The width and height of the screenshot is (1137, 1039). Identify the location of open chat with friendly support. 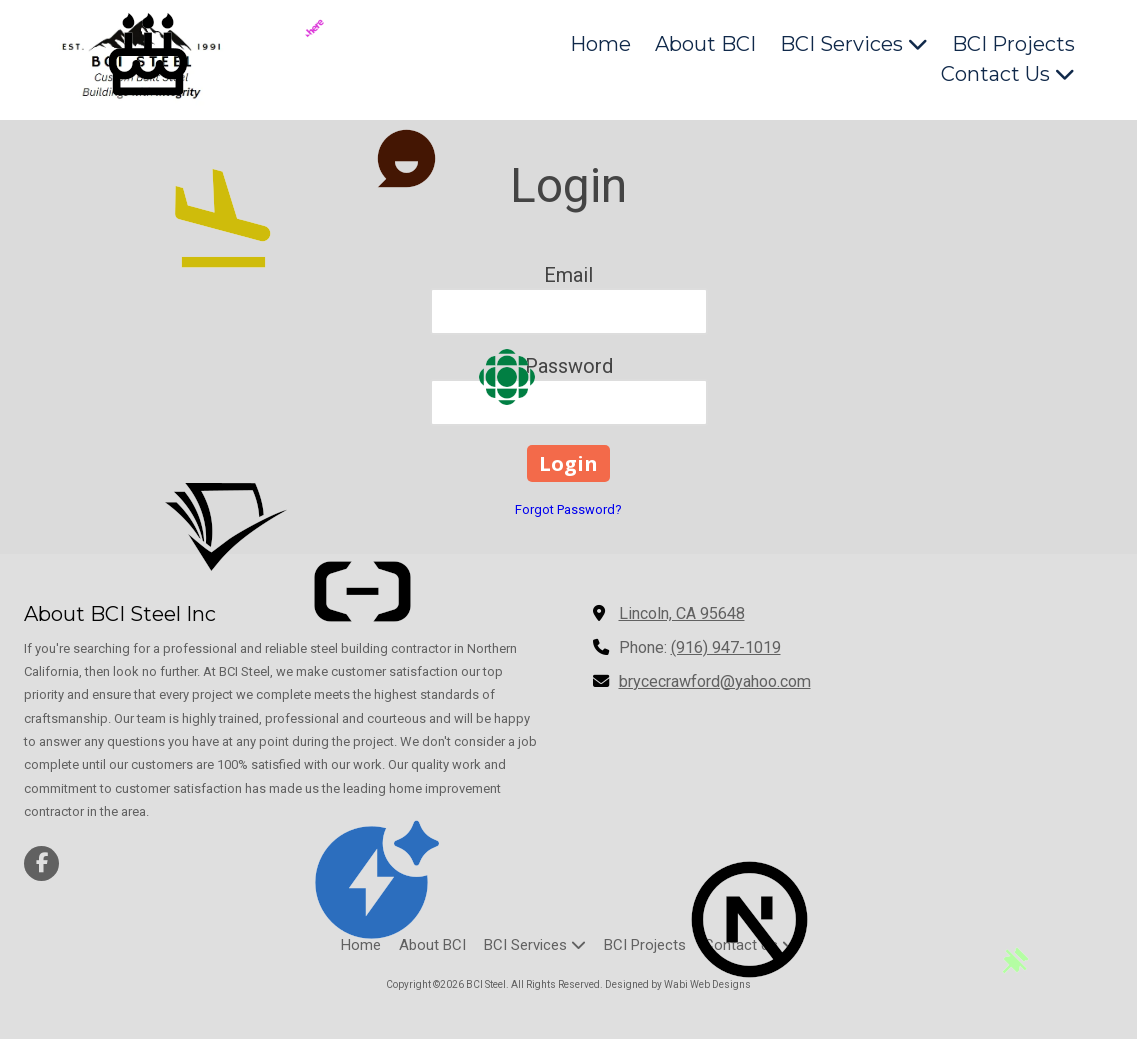
(406, 158).